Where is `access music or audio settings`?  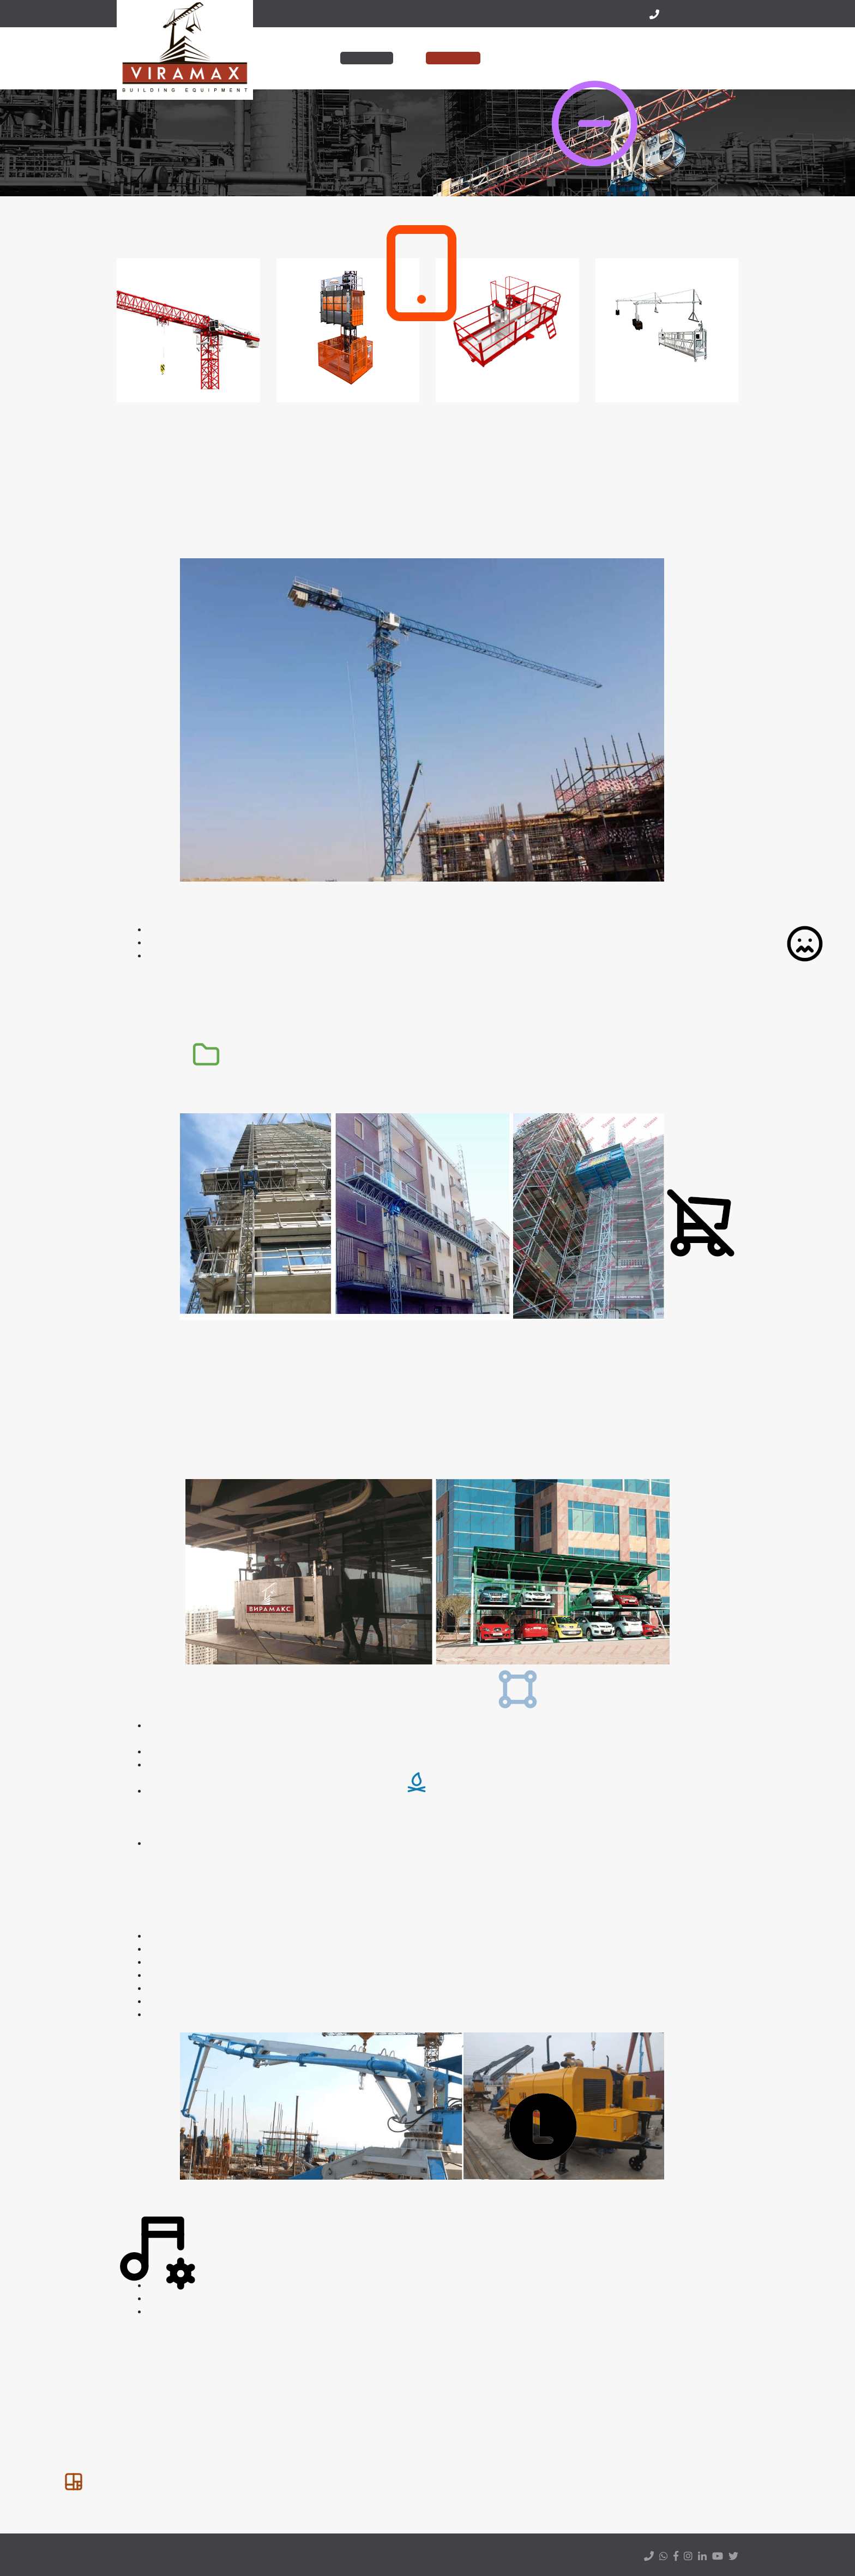
access music or audio settings is located at coordinates (155, 2248).